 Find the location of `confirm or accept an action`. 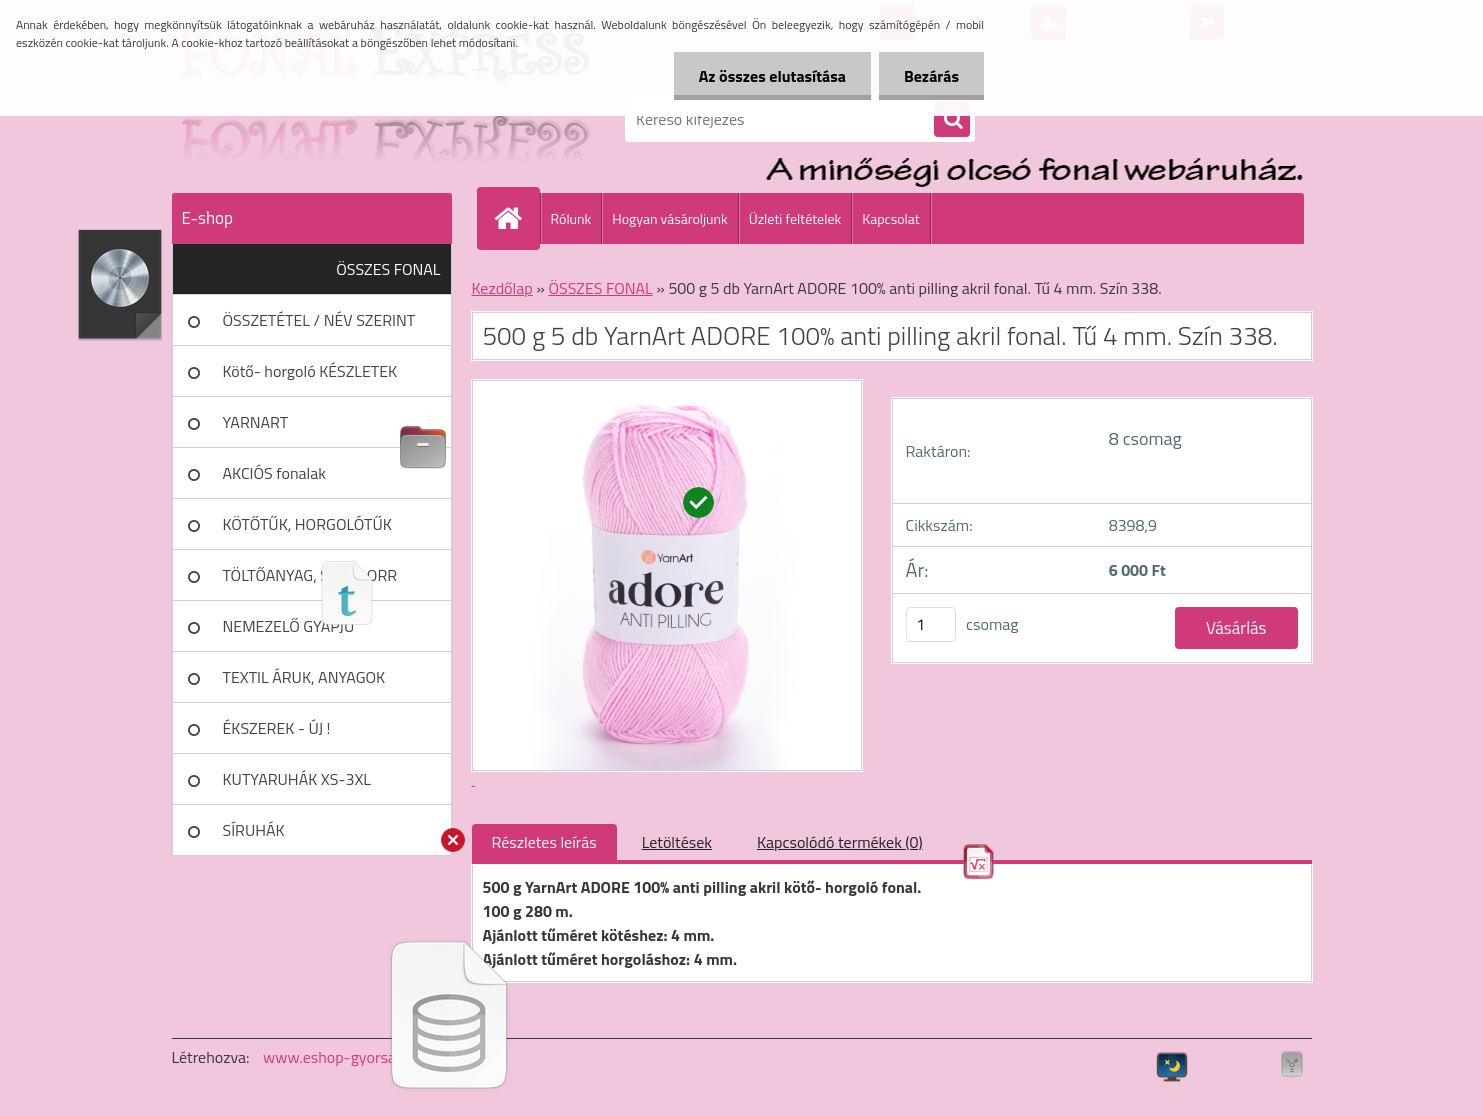

confirm or accept an action is located at coordinates (698, 502).